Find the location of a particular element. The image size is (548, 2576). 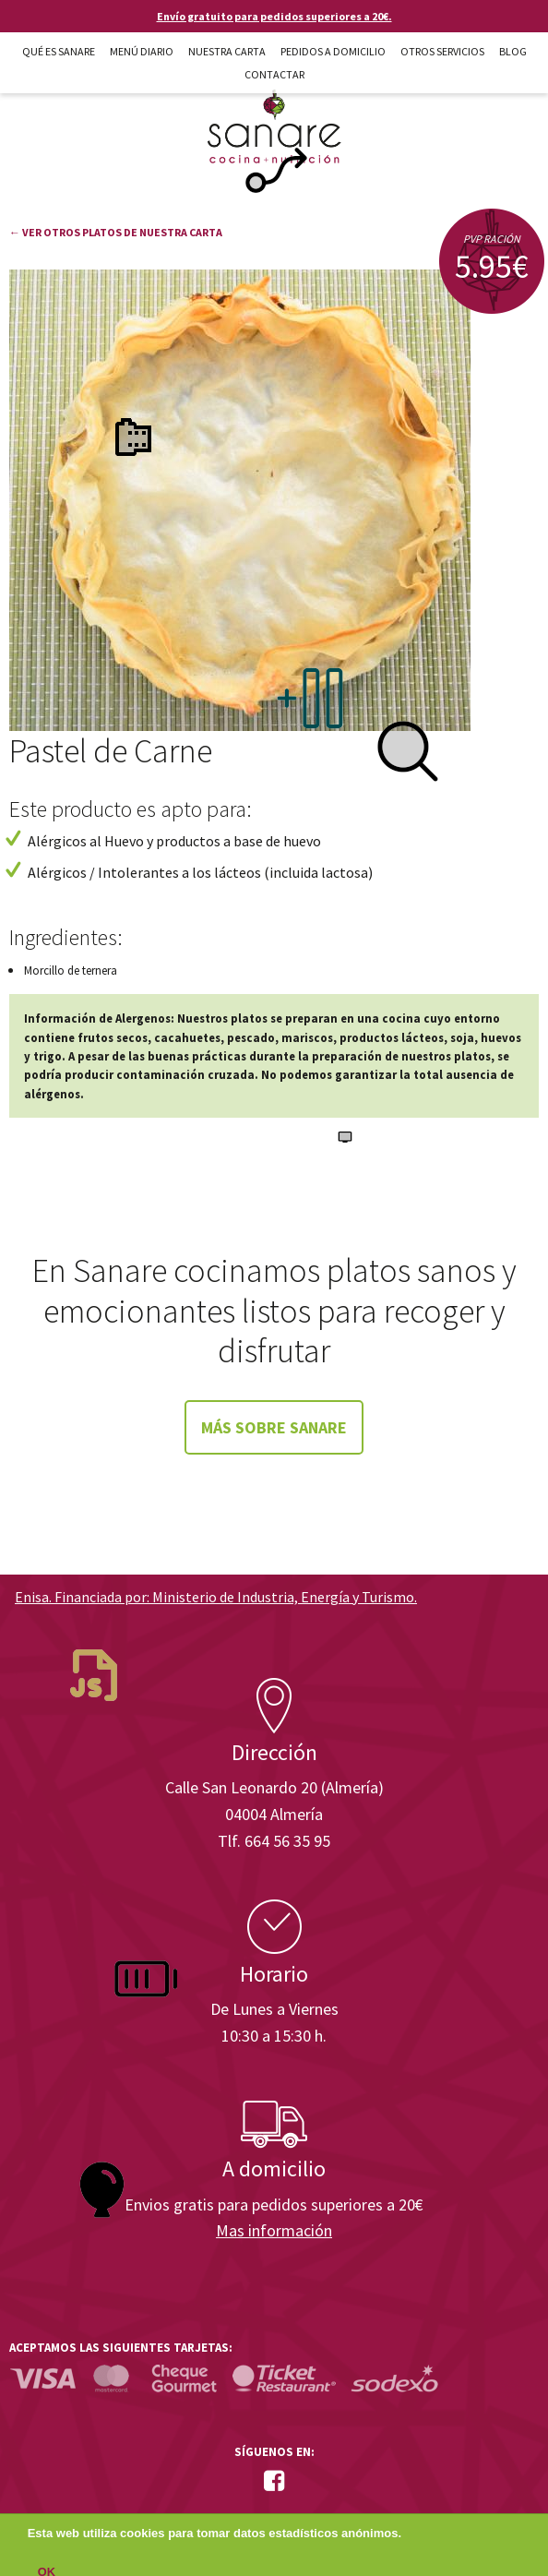

access tv or display settings is located at coordinates (345, 1137).